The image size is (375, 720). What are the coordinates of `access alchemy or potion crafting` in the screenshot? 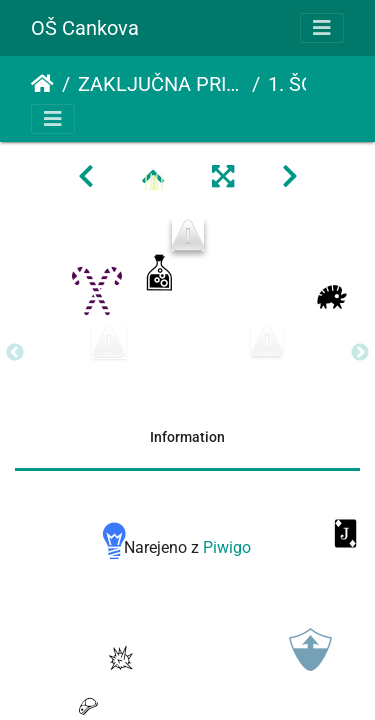 It's located at (160, 272).